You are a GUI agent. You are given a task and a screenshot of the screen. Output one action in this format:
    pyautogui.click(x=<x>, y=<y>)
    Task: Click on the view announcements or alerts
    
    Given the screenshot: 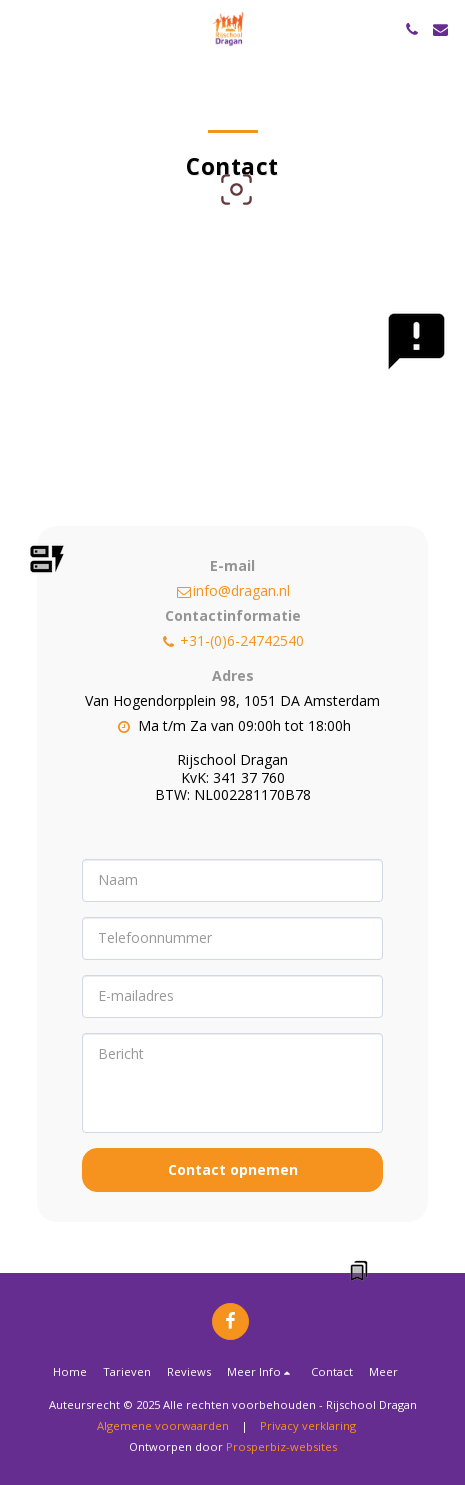 What is the action you would take?
    pyautogui.click(x=416, y=341)
    